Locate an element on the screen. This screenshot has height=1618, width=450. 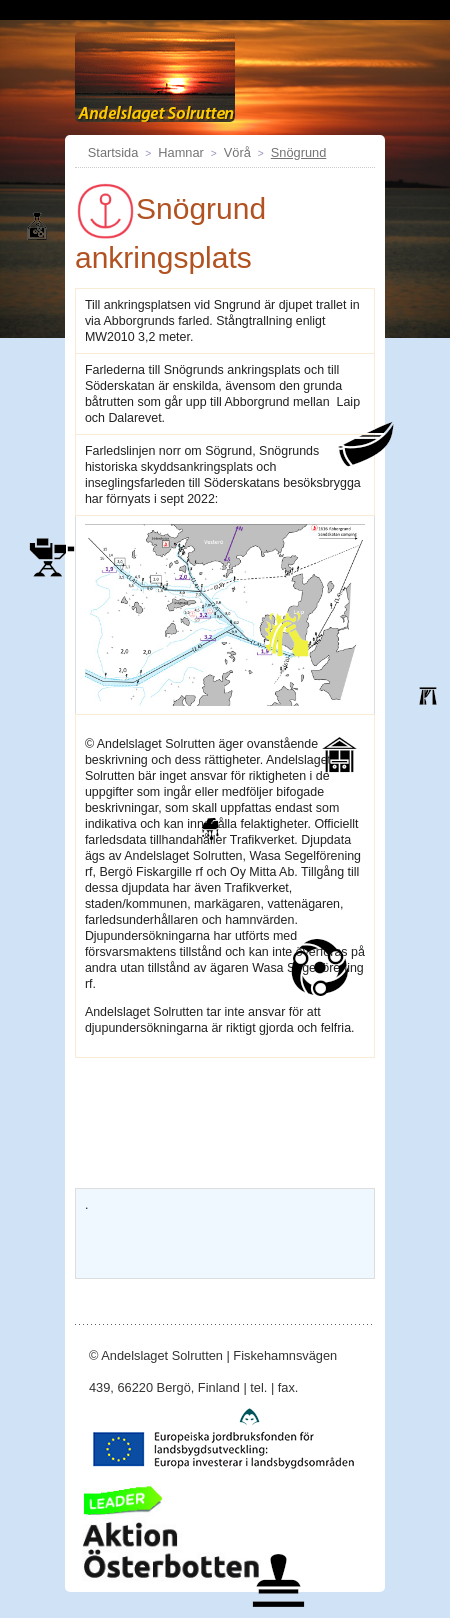
decorative symbol representing infinity or interconnection is located at coordinates (319, 967).